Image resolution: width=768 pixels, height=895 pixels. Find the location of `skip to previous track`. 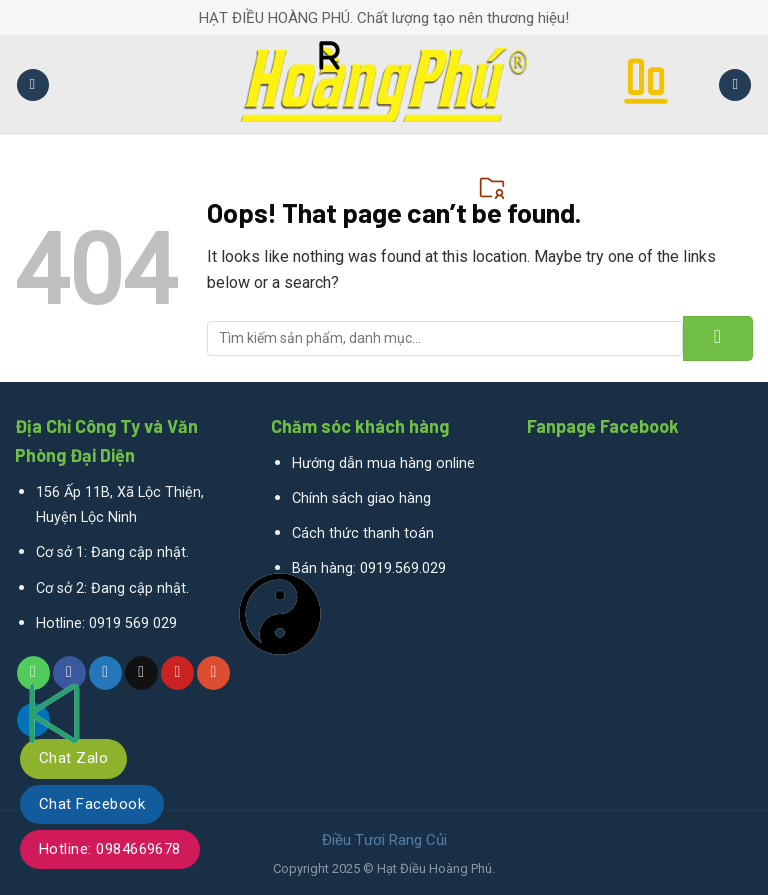

skip to previous track is located at coordinates (54, 713).